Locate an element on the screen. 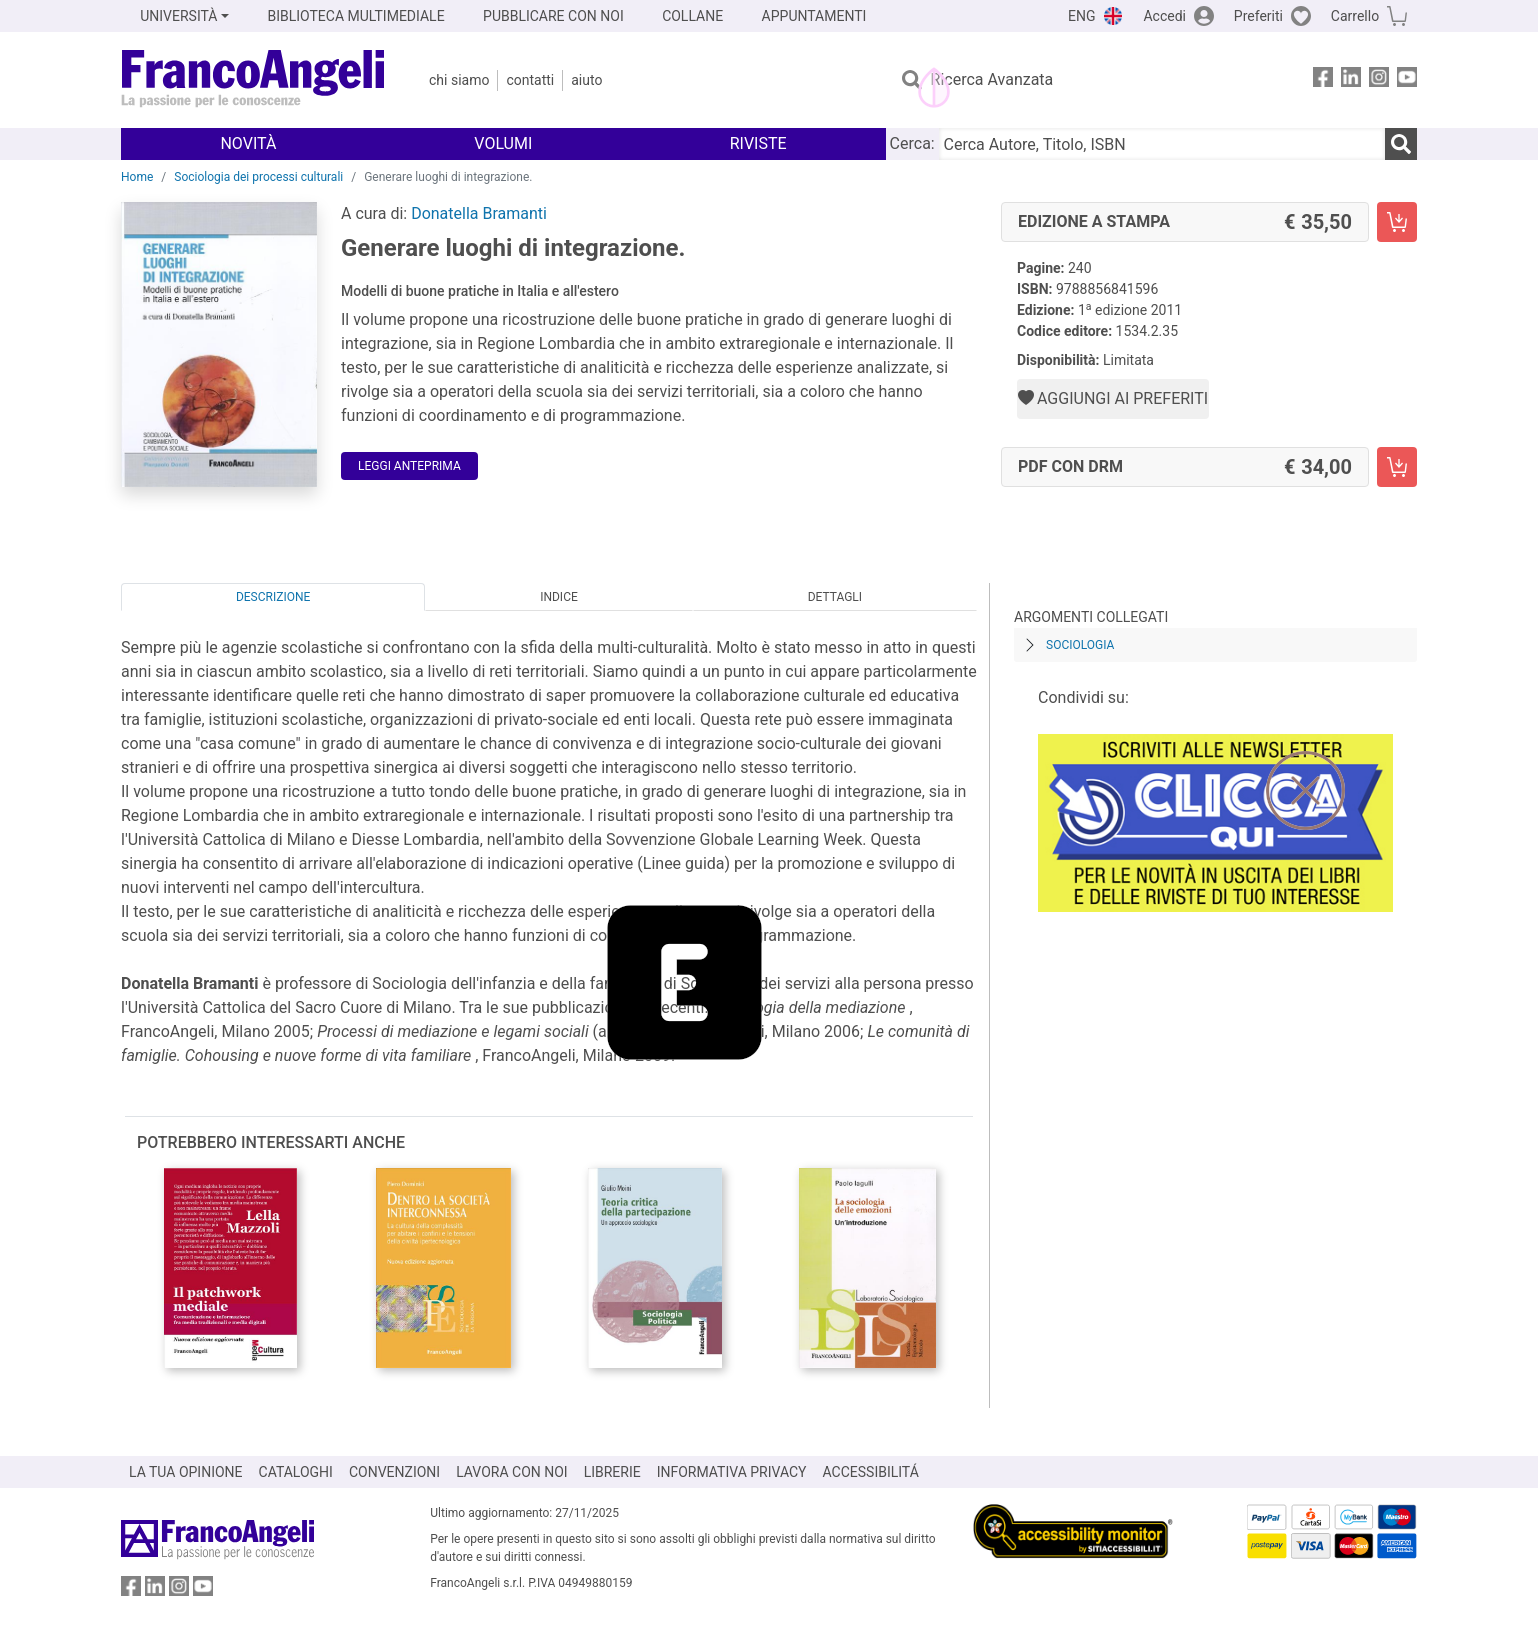 The image size is (1538, 1635). close or dismiss a dialog is located at coordinates (1305, 790).